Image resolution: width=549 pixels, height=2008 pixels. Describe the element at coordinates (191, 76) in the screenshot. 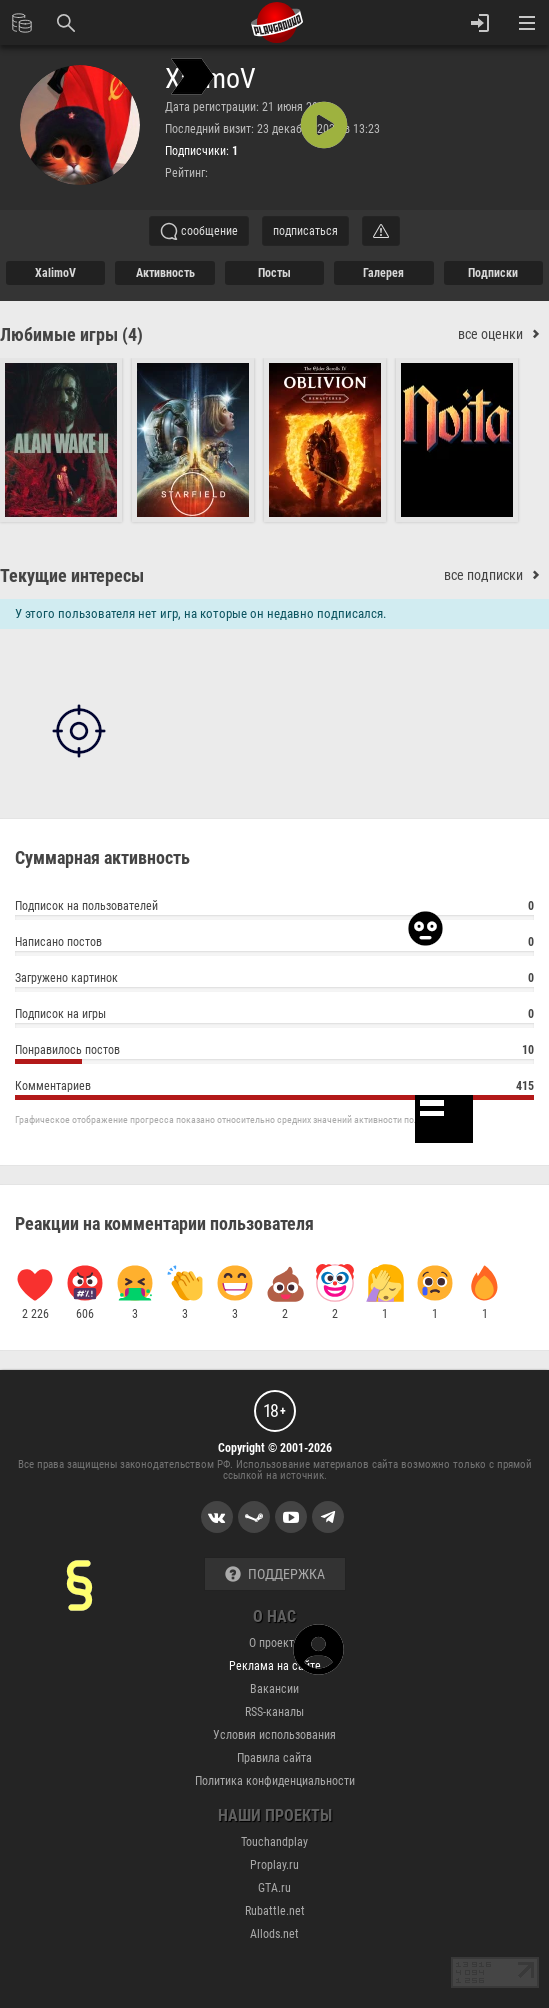

I see `mark message as important` at that location.